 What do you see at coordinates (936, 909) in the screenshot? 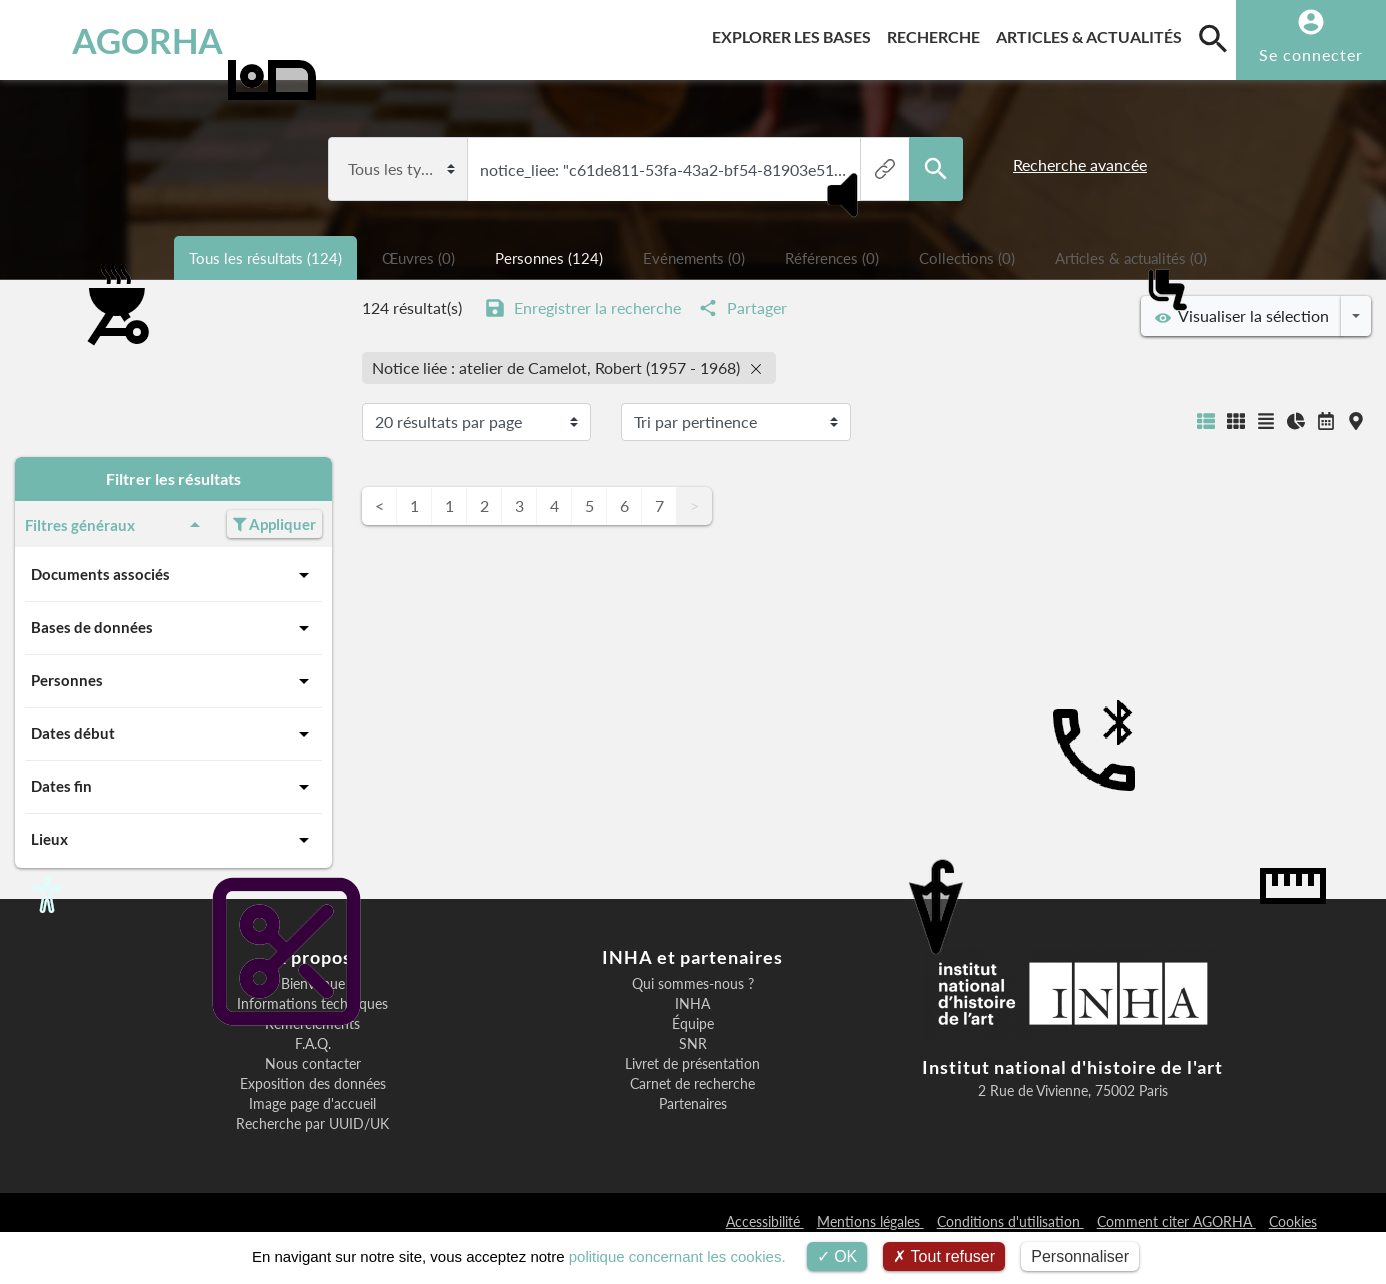
I see `view weather protection or rain forecast` at bounding box center [936, 909].